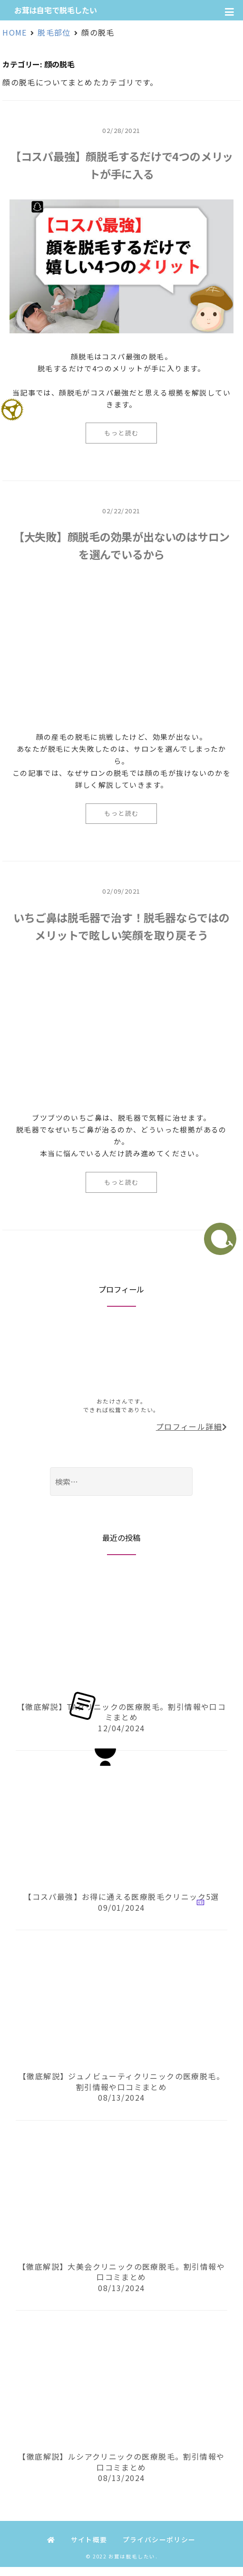  I want to click on open the unacademy learning app, so click(105, 1757).